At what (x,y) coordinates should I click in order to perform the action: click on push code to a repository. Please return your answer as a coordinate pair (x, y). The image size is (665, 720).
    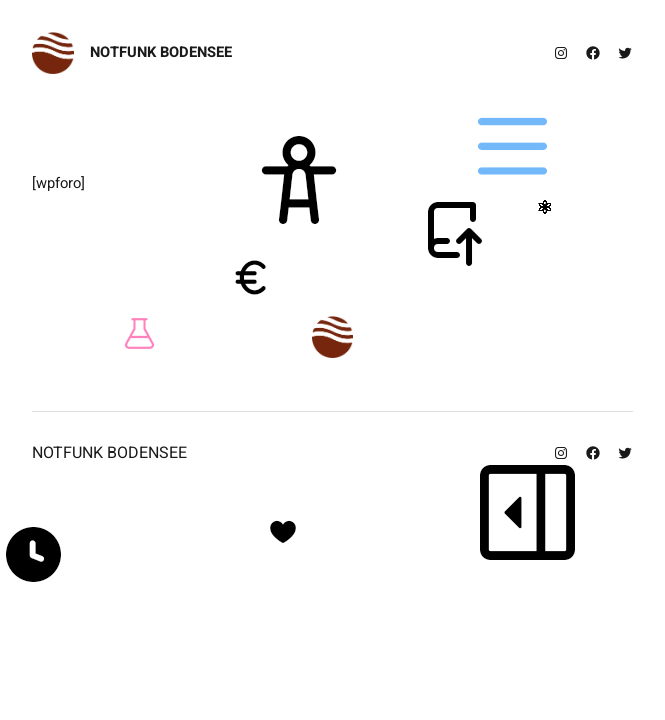
    Looking at the image, I should click on (452, 234).